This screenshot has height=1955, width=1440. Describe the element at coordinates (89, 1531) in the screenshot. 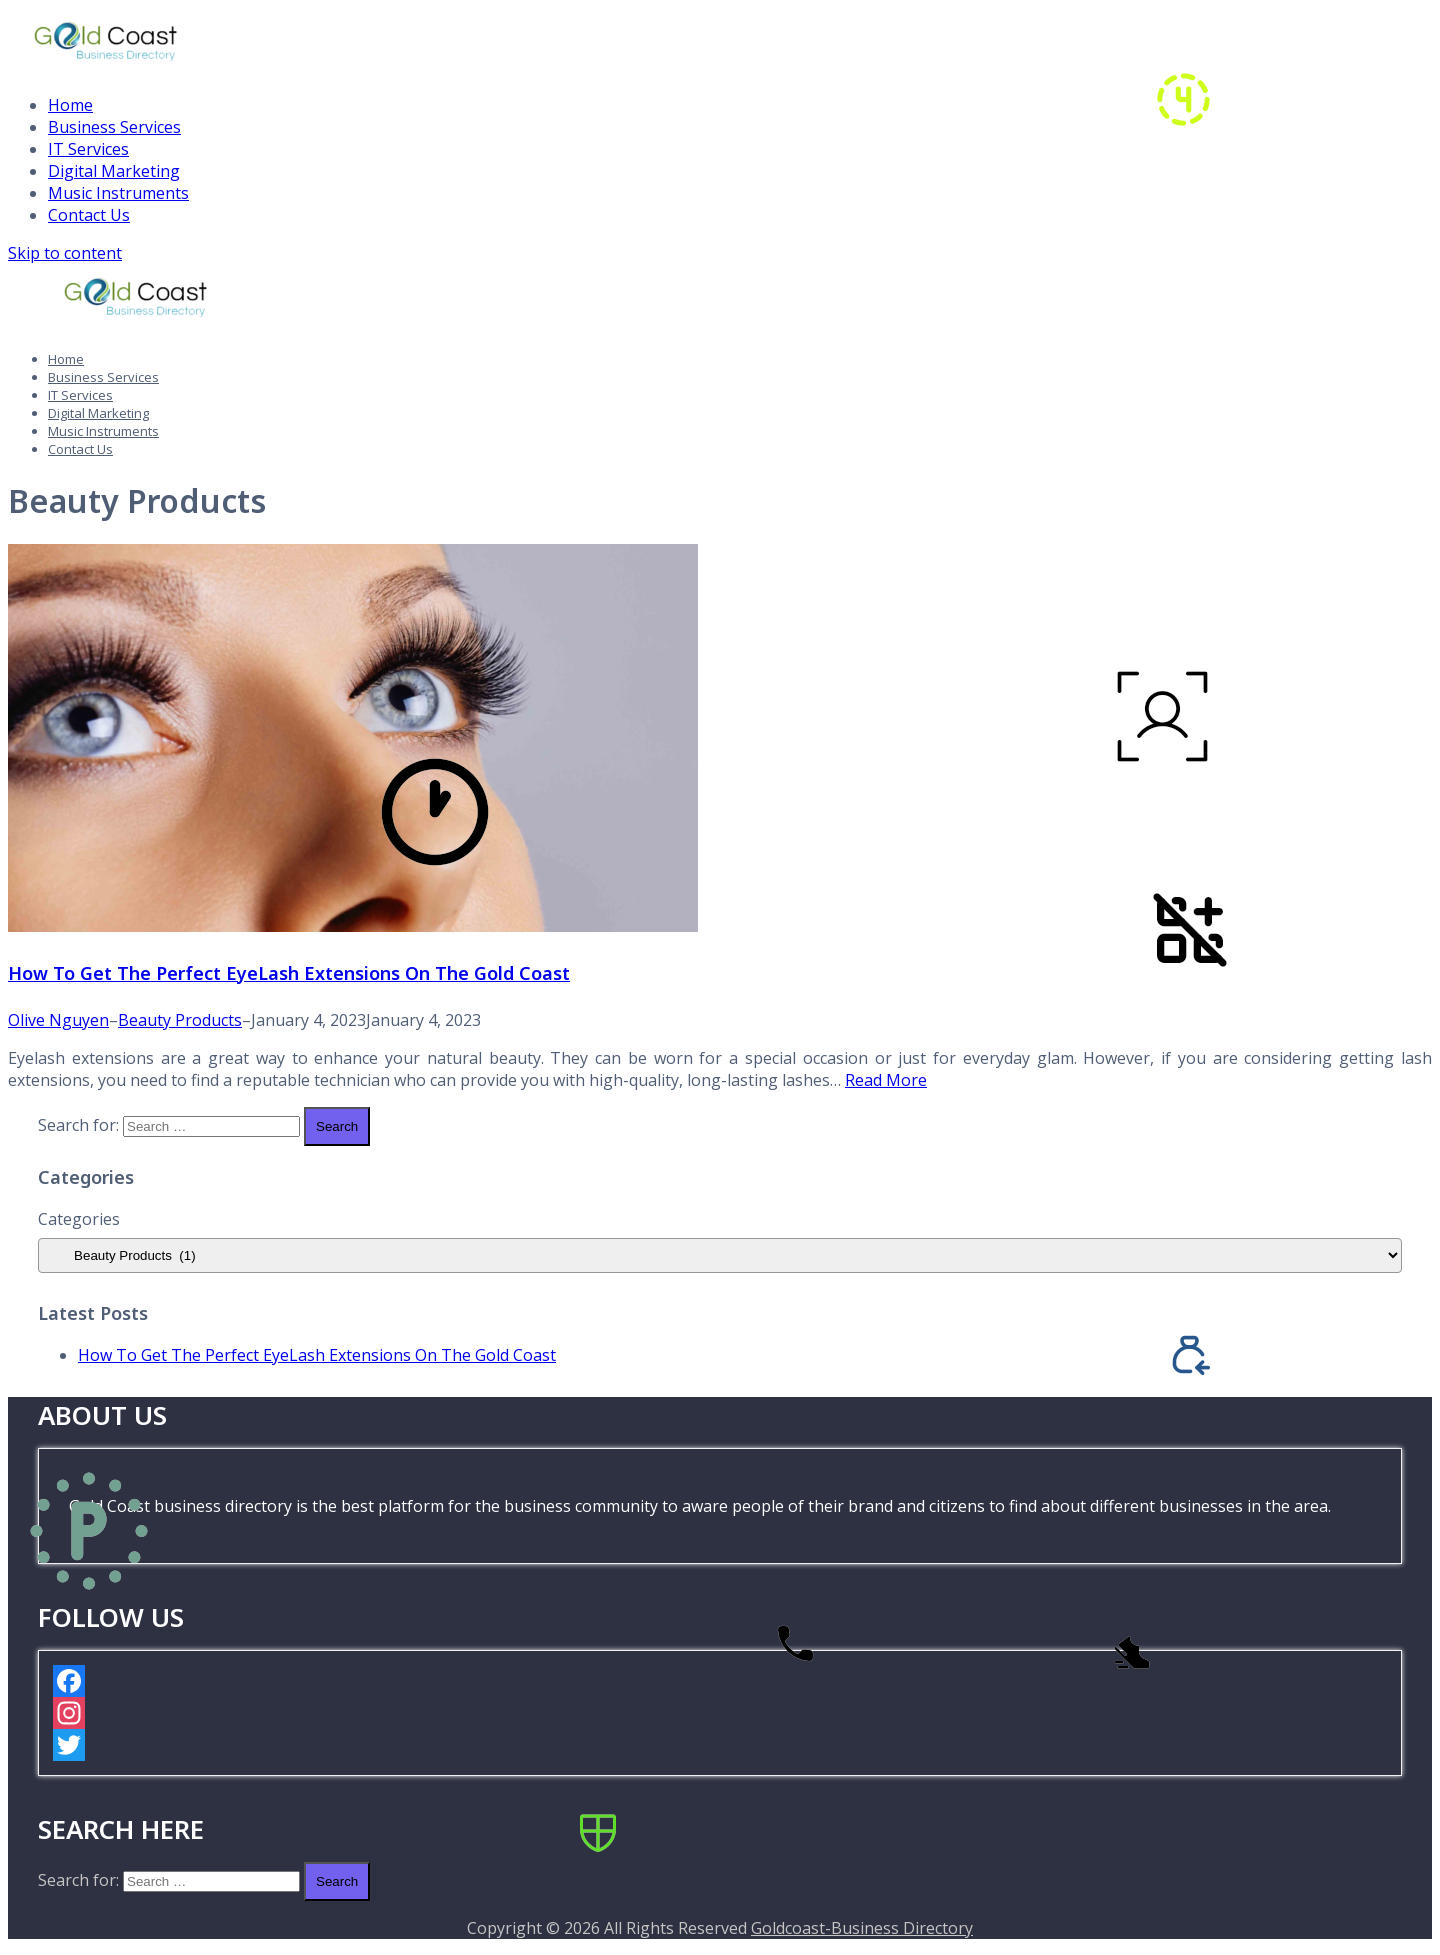

I see `indicates parking availability or location` at that location.